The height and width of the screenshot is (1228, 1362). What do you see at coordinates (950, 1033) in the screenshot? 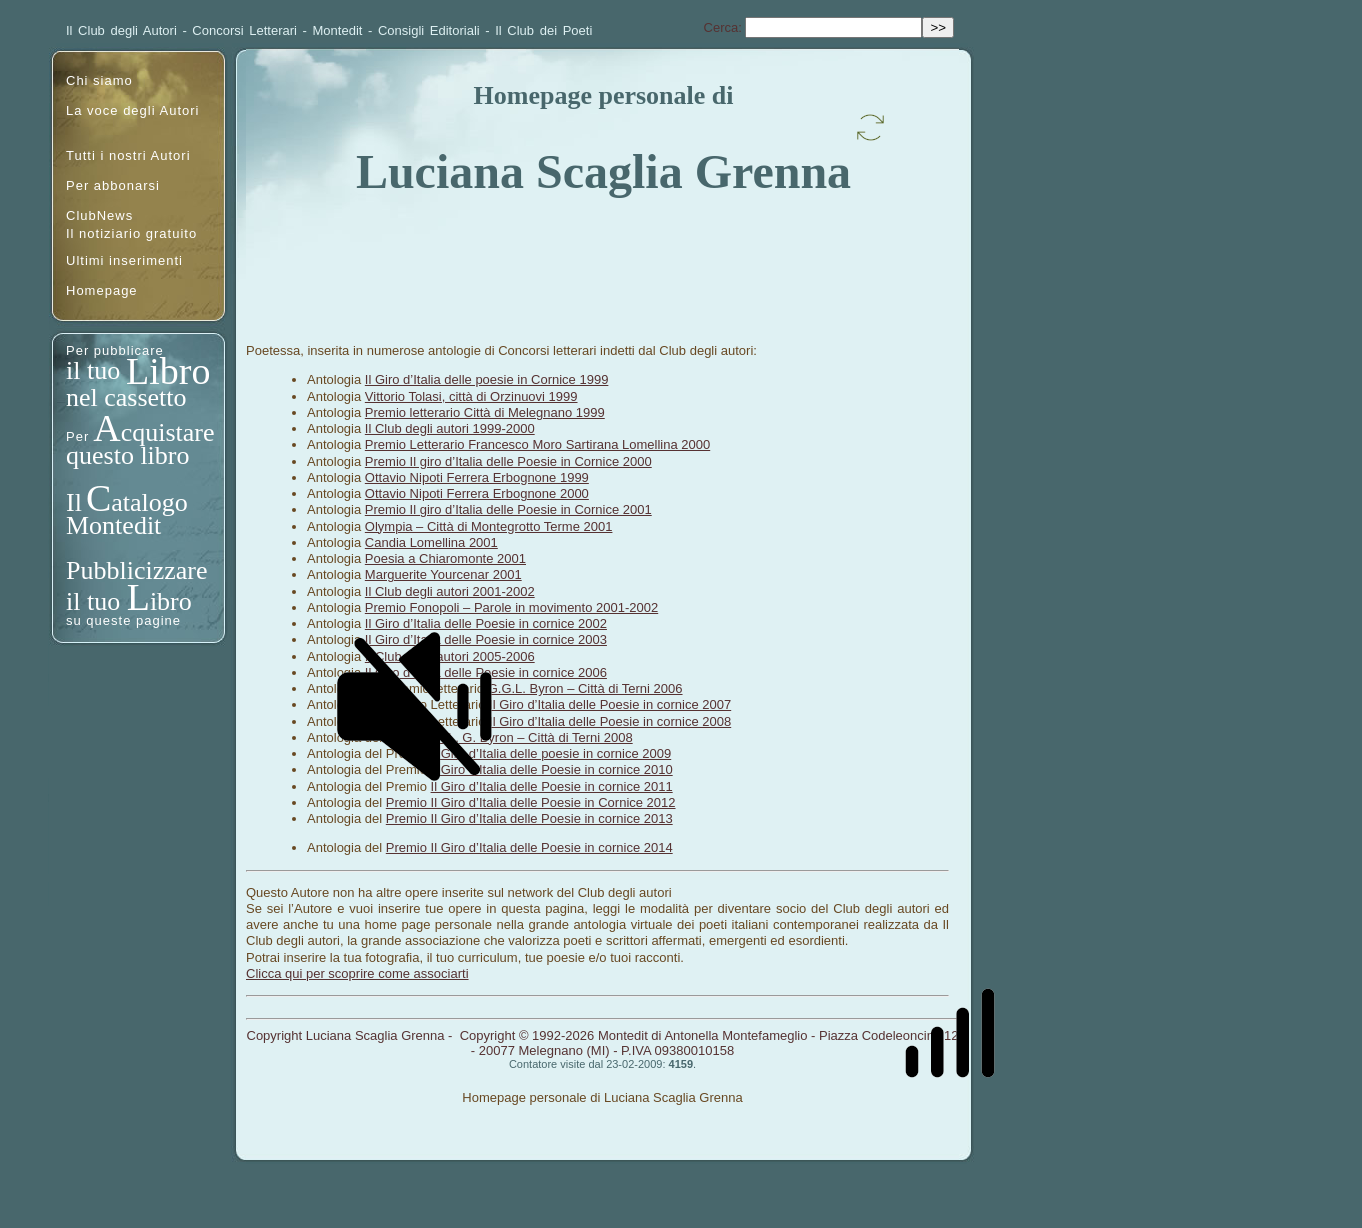
I see `indicates full signal strength` at bounding box center [950, 1033].